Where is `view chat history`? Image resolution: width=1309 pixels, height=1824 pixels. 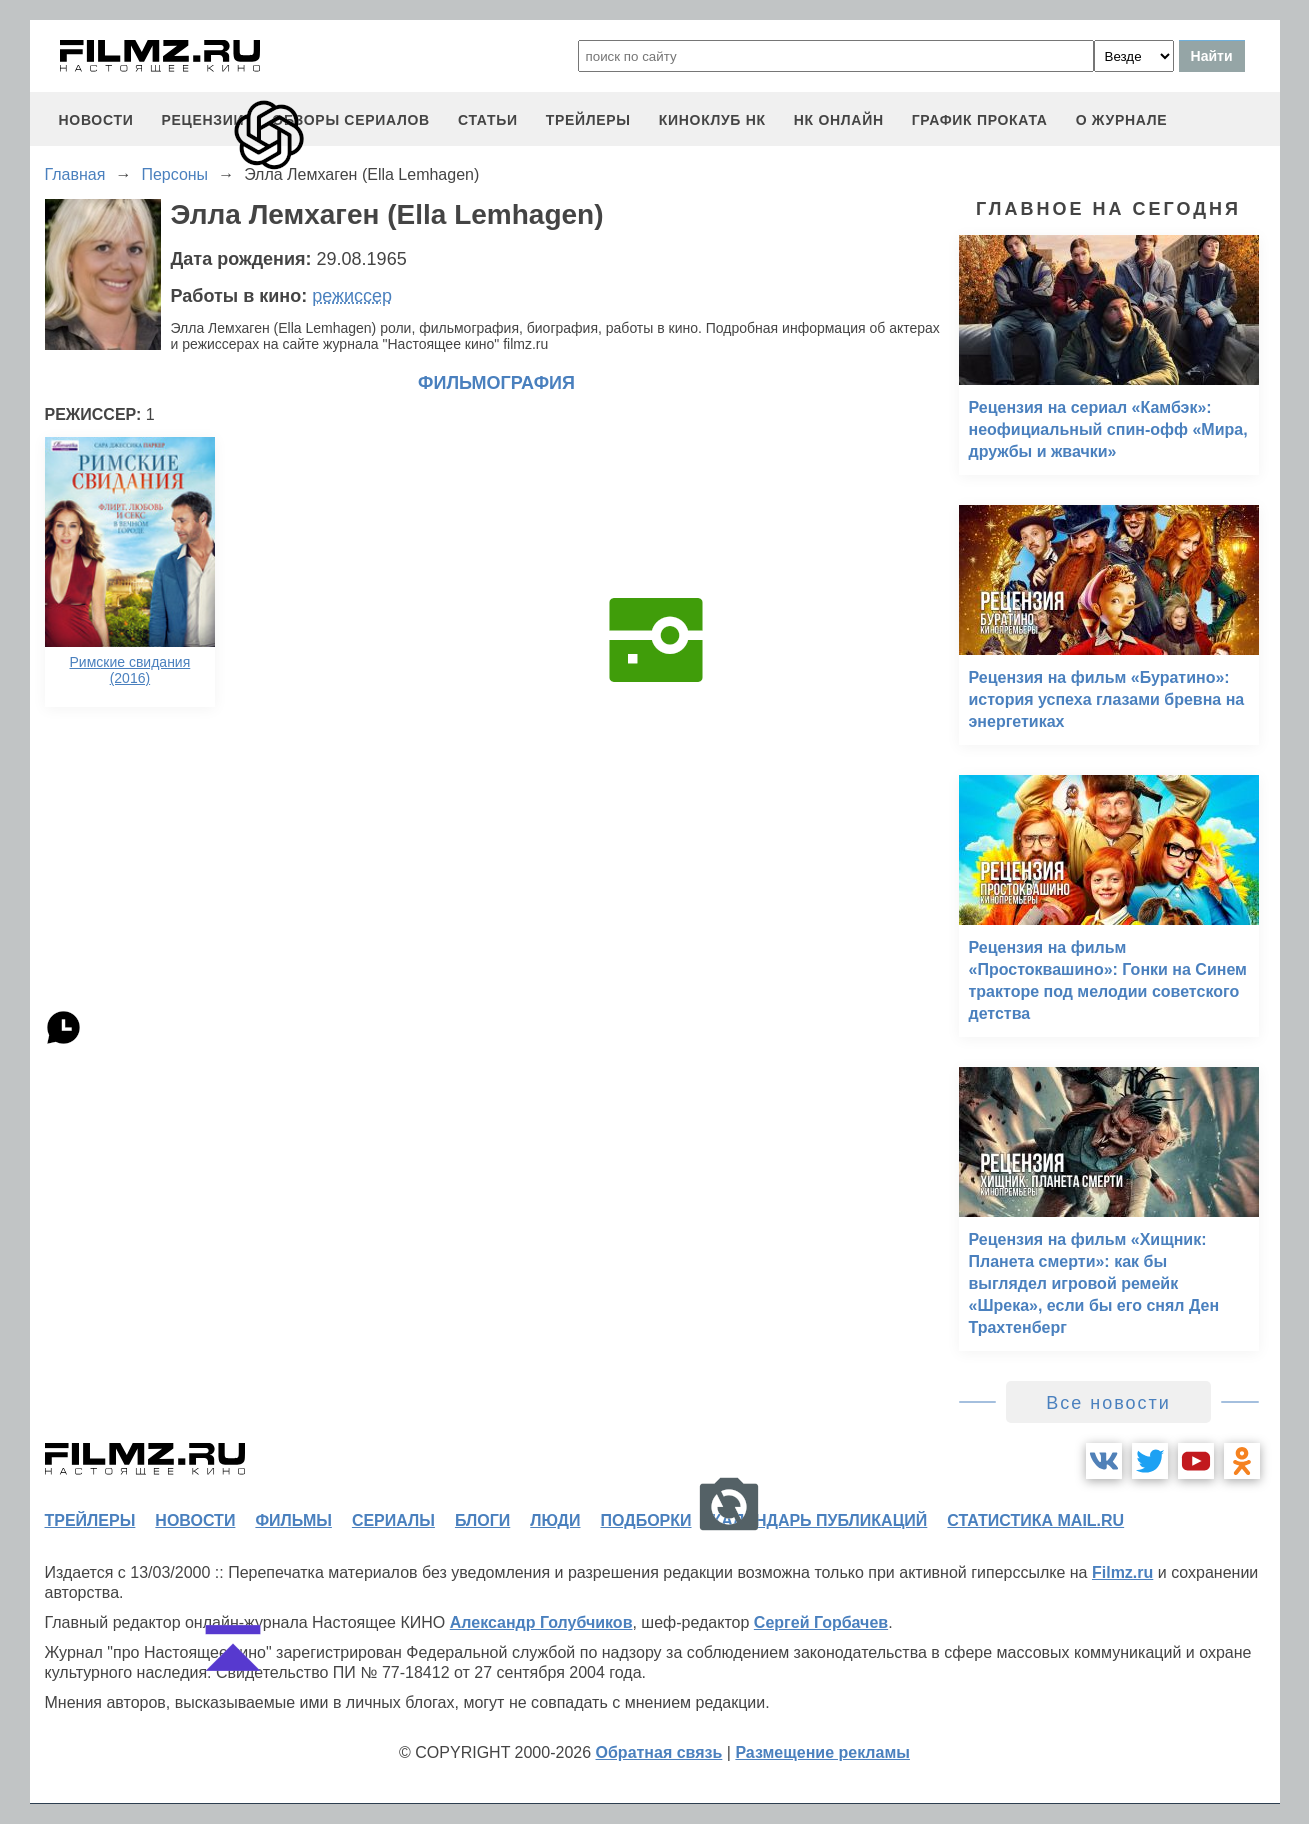 view chat history is located at coordinates (63, 1027).